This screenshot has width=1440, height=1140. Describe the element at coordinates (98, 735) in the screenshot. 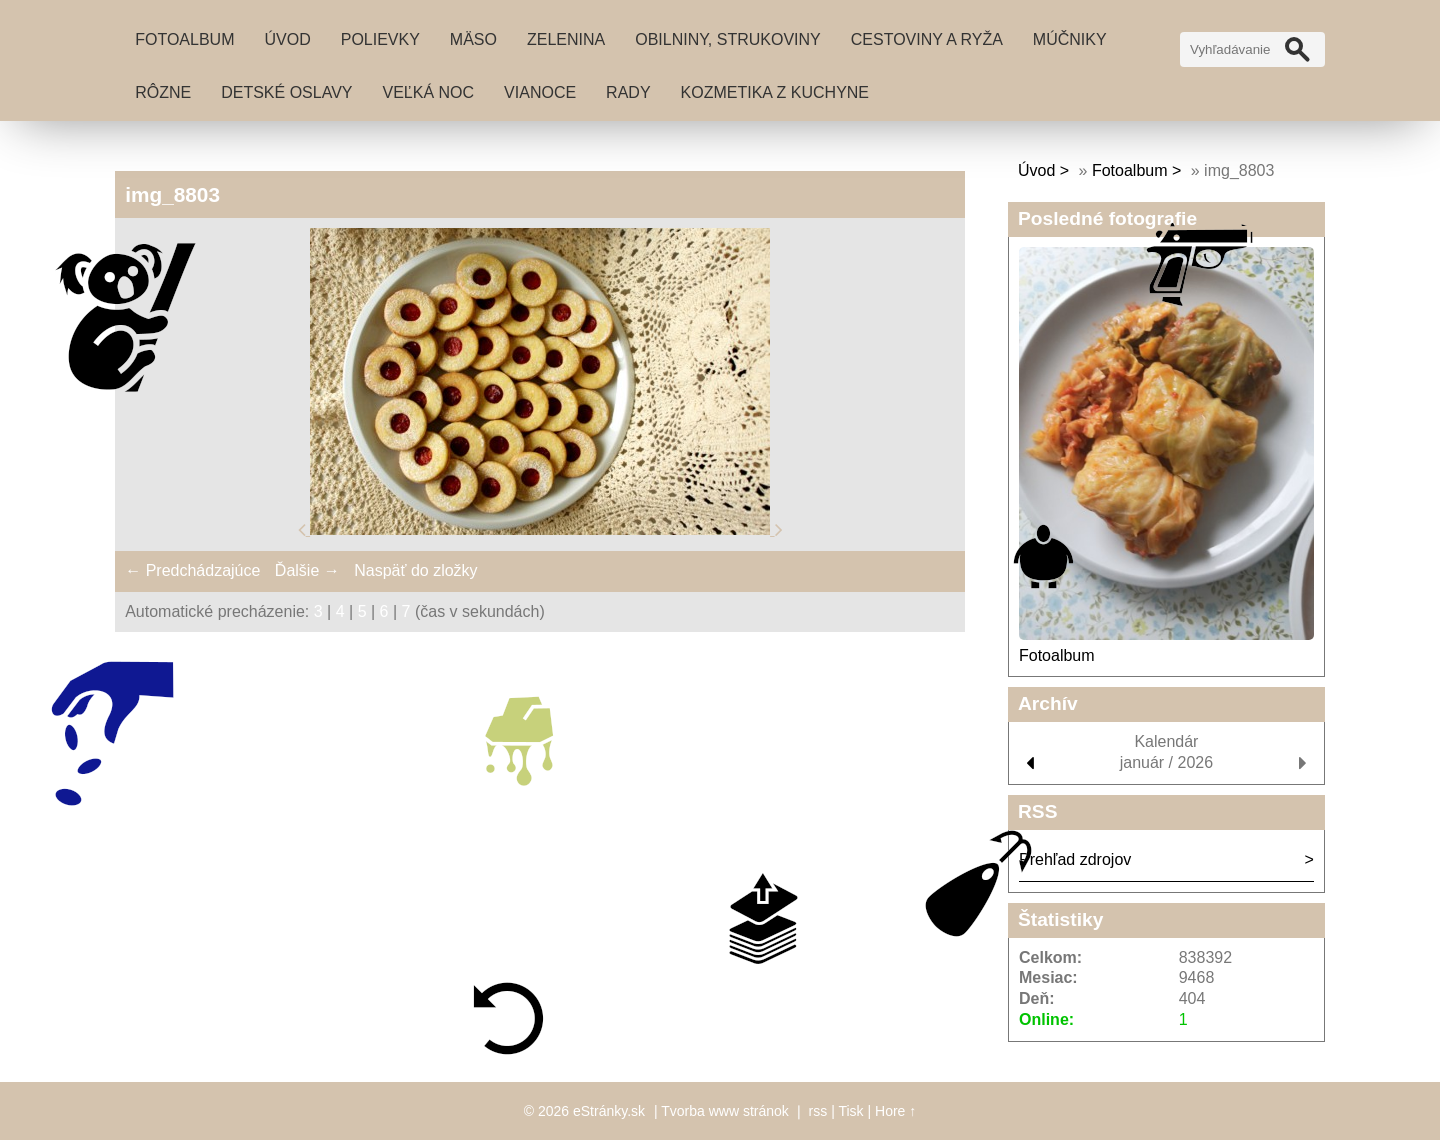

I see `make a payment or purchase` at that location.